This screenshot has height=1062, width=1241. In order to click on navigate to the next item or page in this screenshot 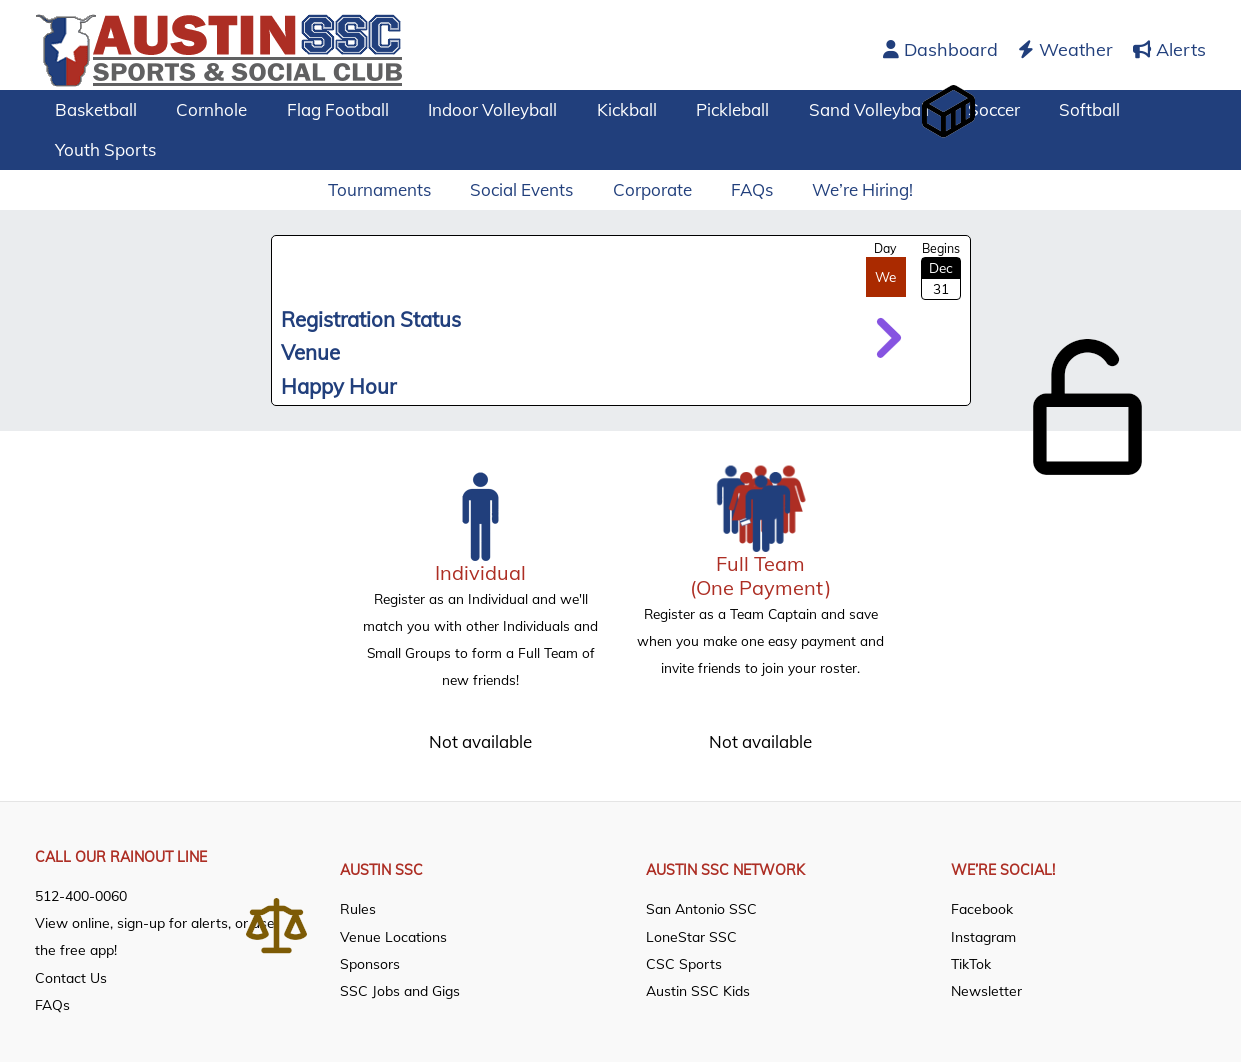, I will do `click(887, 338)`.